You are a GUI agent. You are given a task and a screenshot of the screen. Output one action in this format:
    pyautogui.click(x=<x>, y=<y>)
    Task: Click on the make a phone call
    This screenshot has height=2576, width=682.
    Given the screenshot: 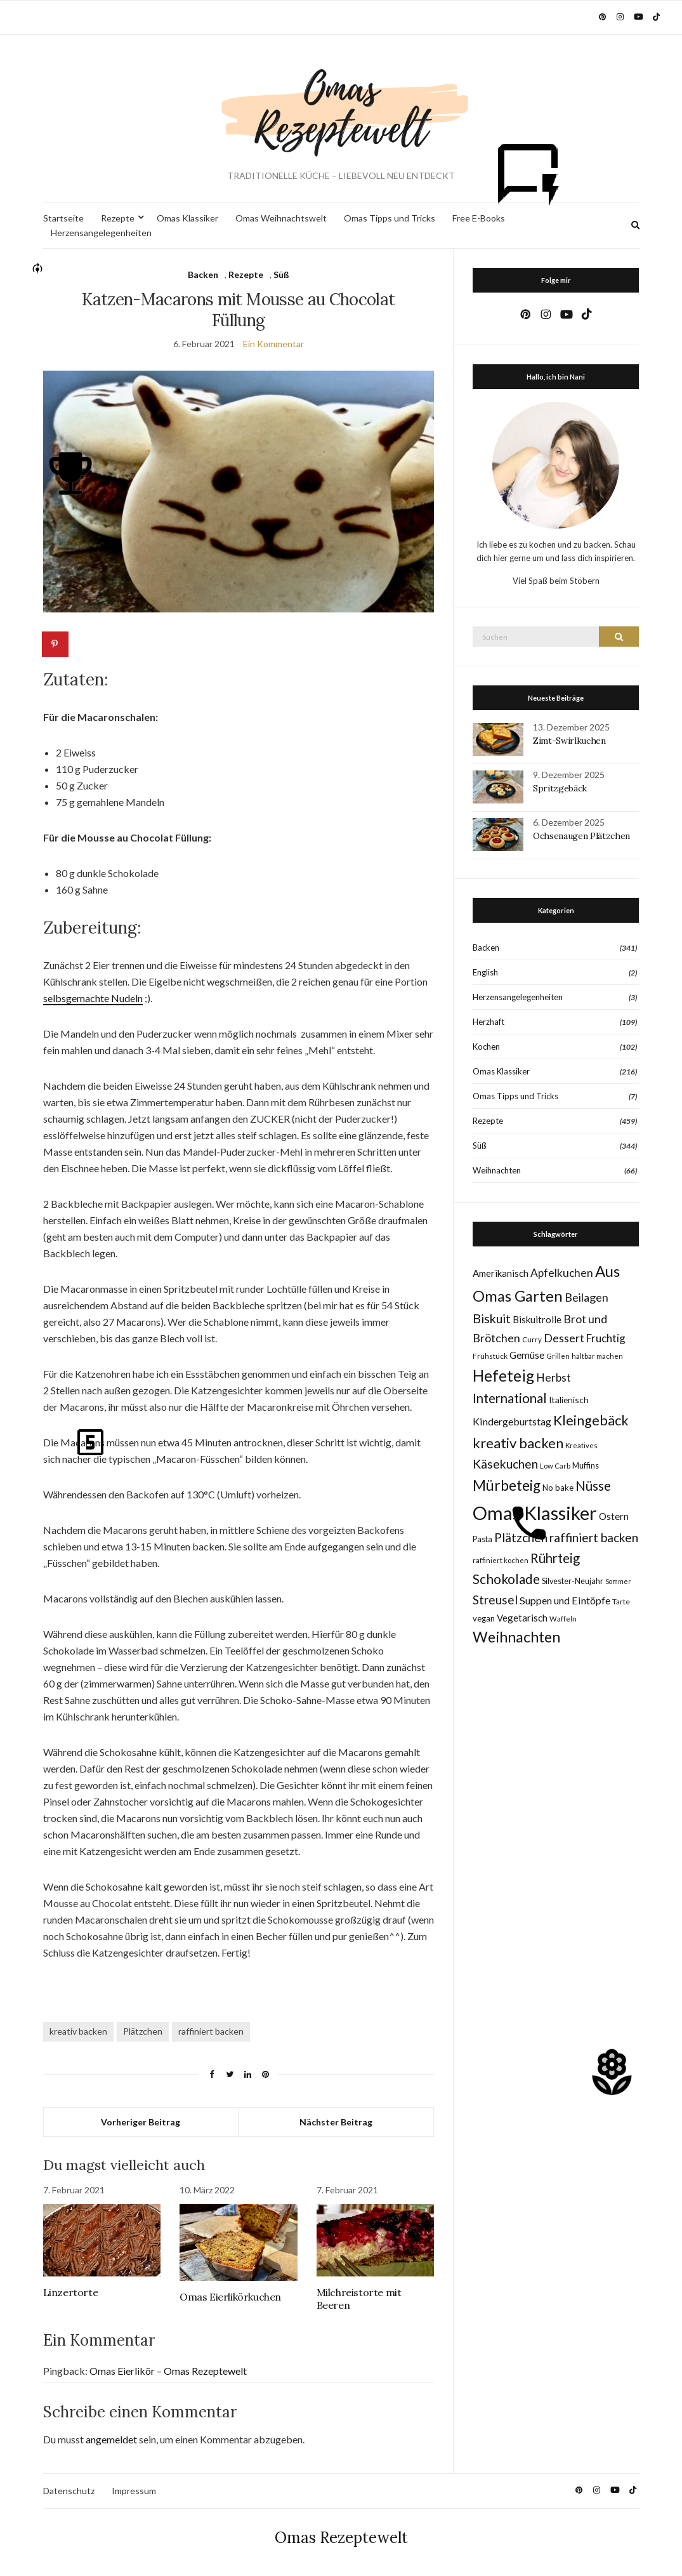 What is the action you would take?
    pyautogui.click(x=529, y=1523)
    